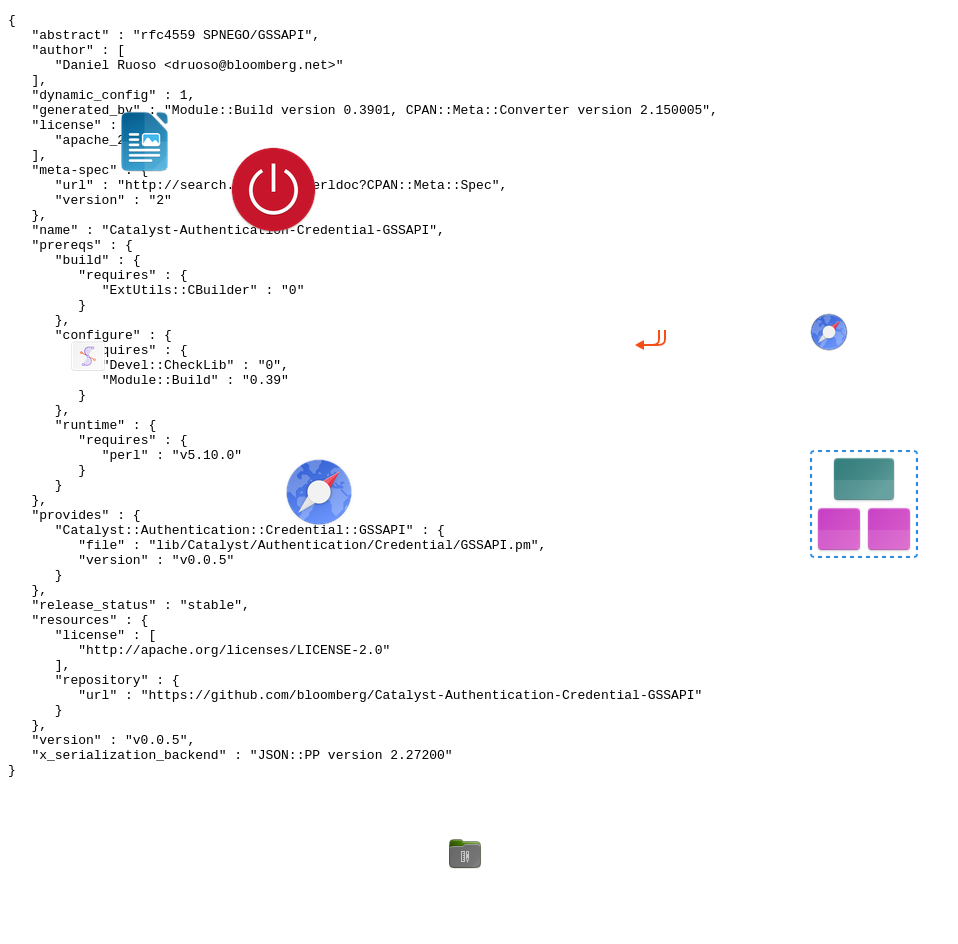  I want to click on open libreoffice writer application, so click(144, 141).